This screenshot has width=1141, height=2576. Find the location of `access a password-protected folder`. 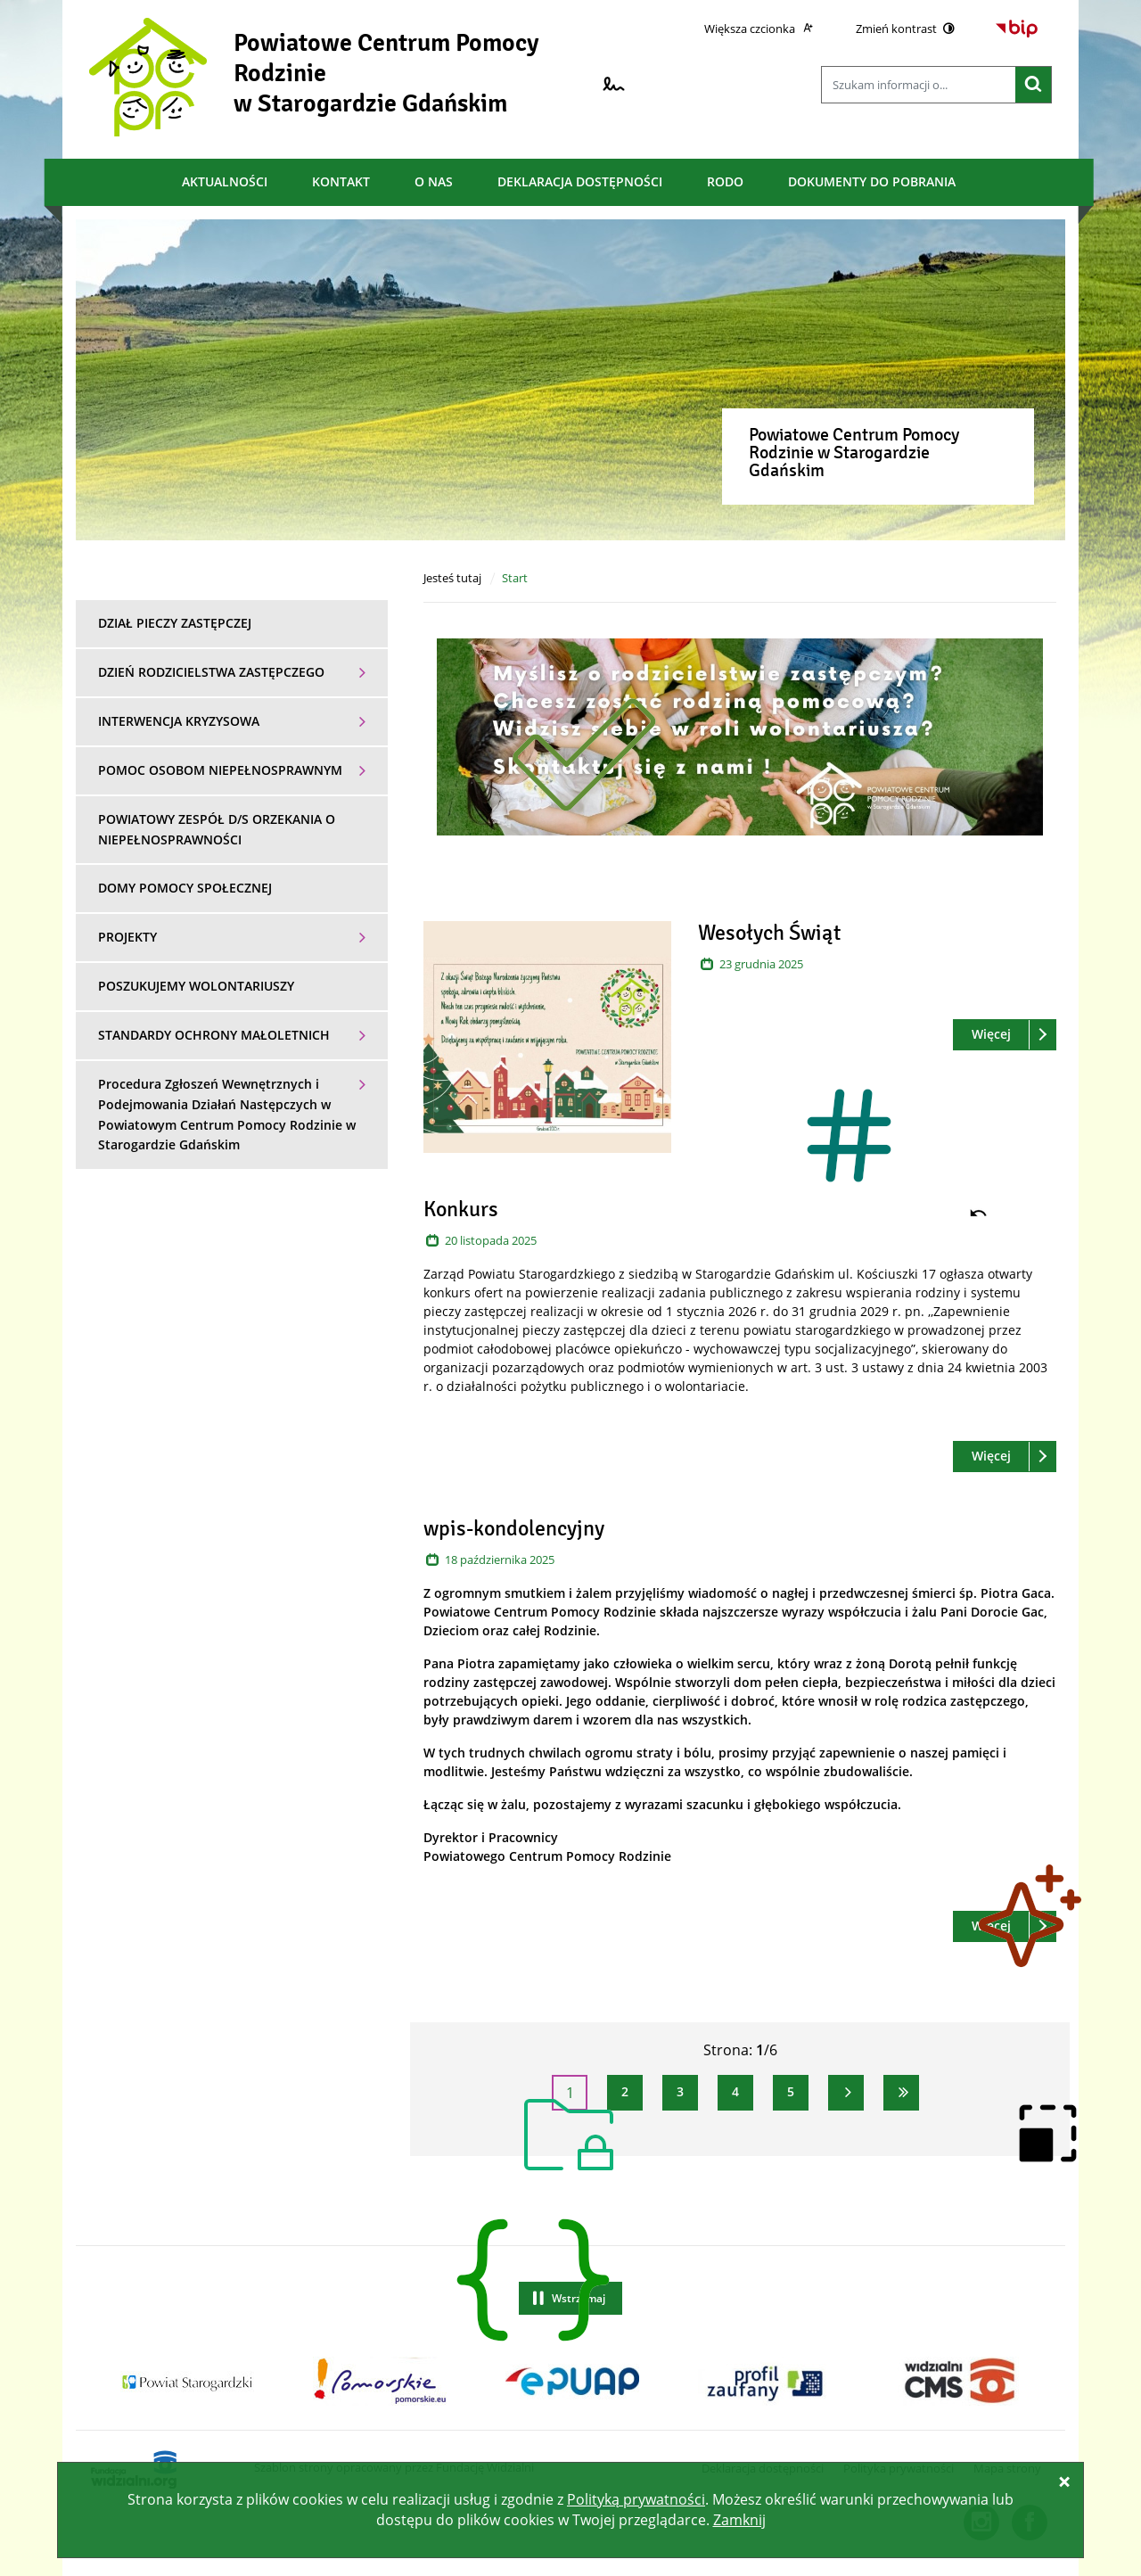

access a password-protected folder is located at coordinates (569, 2133).